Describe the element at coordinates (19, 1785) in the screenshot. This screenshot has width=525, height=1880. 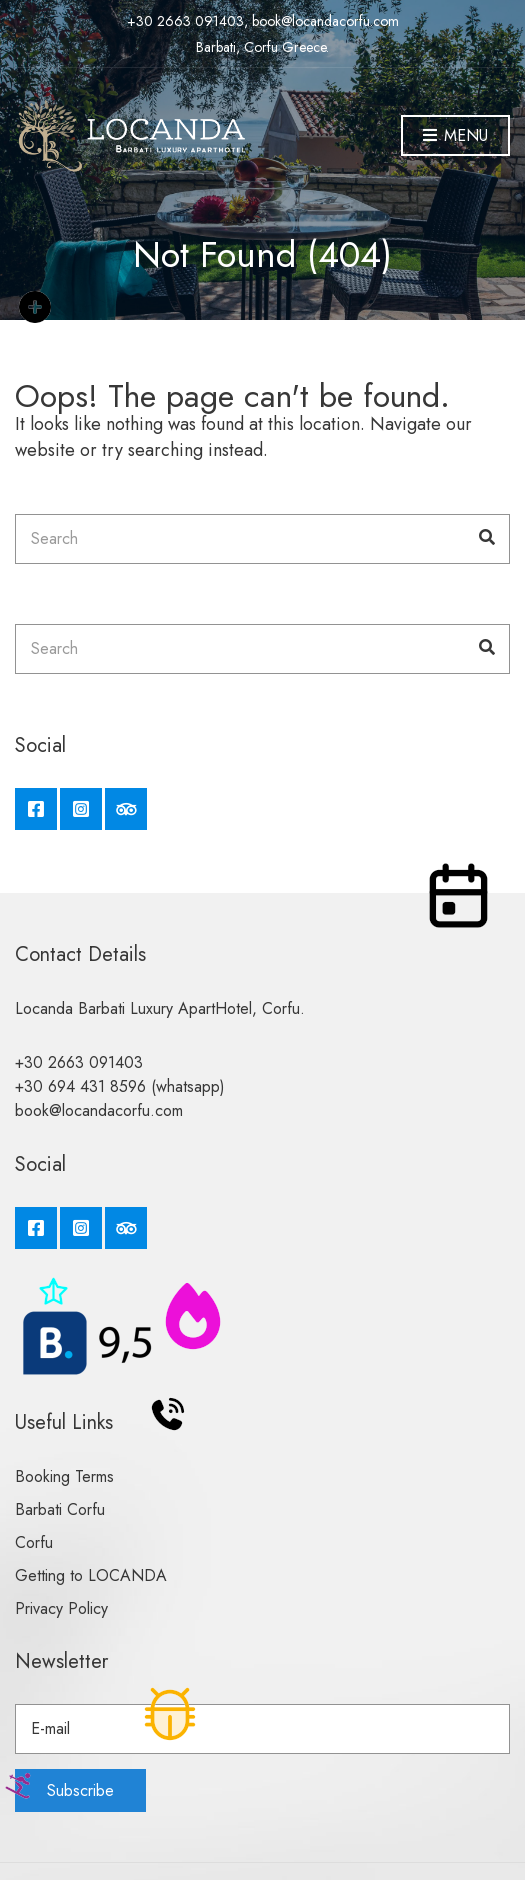
I see `access skiing or winter sports information` at that location.